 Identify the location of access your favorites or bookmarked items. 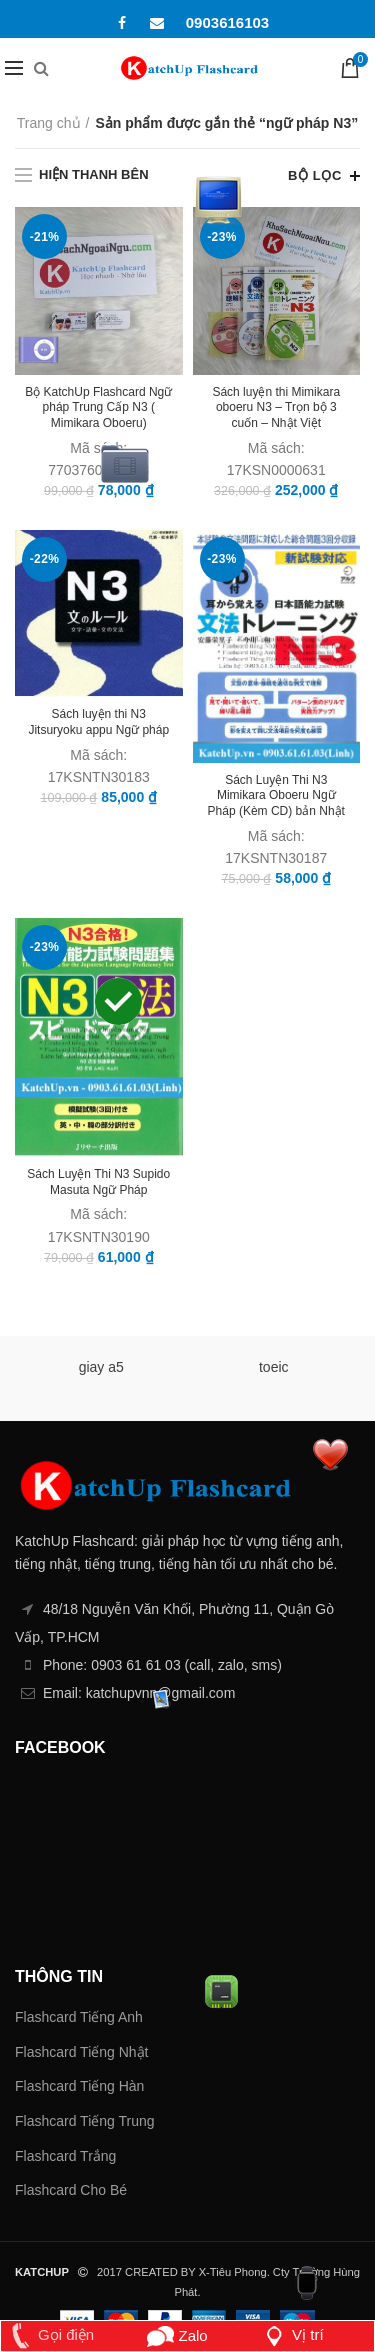
(330, 1452).